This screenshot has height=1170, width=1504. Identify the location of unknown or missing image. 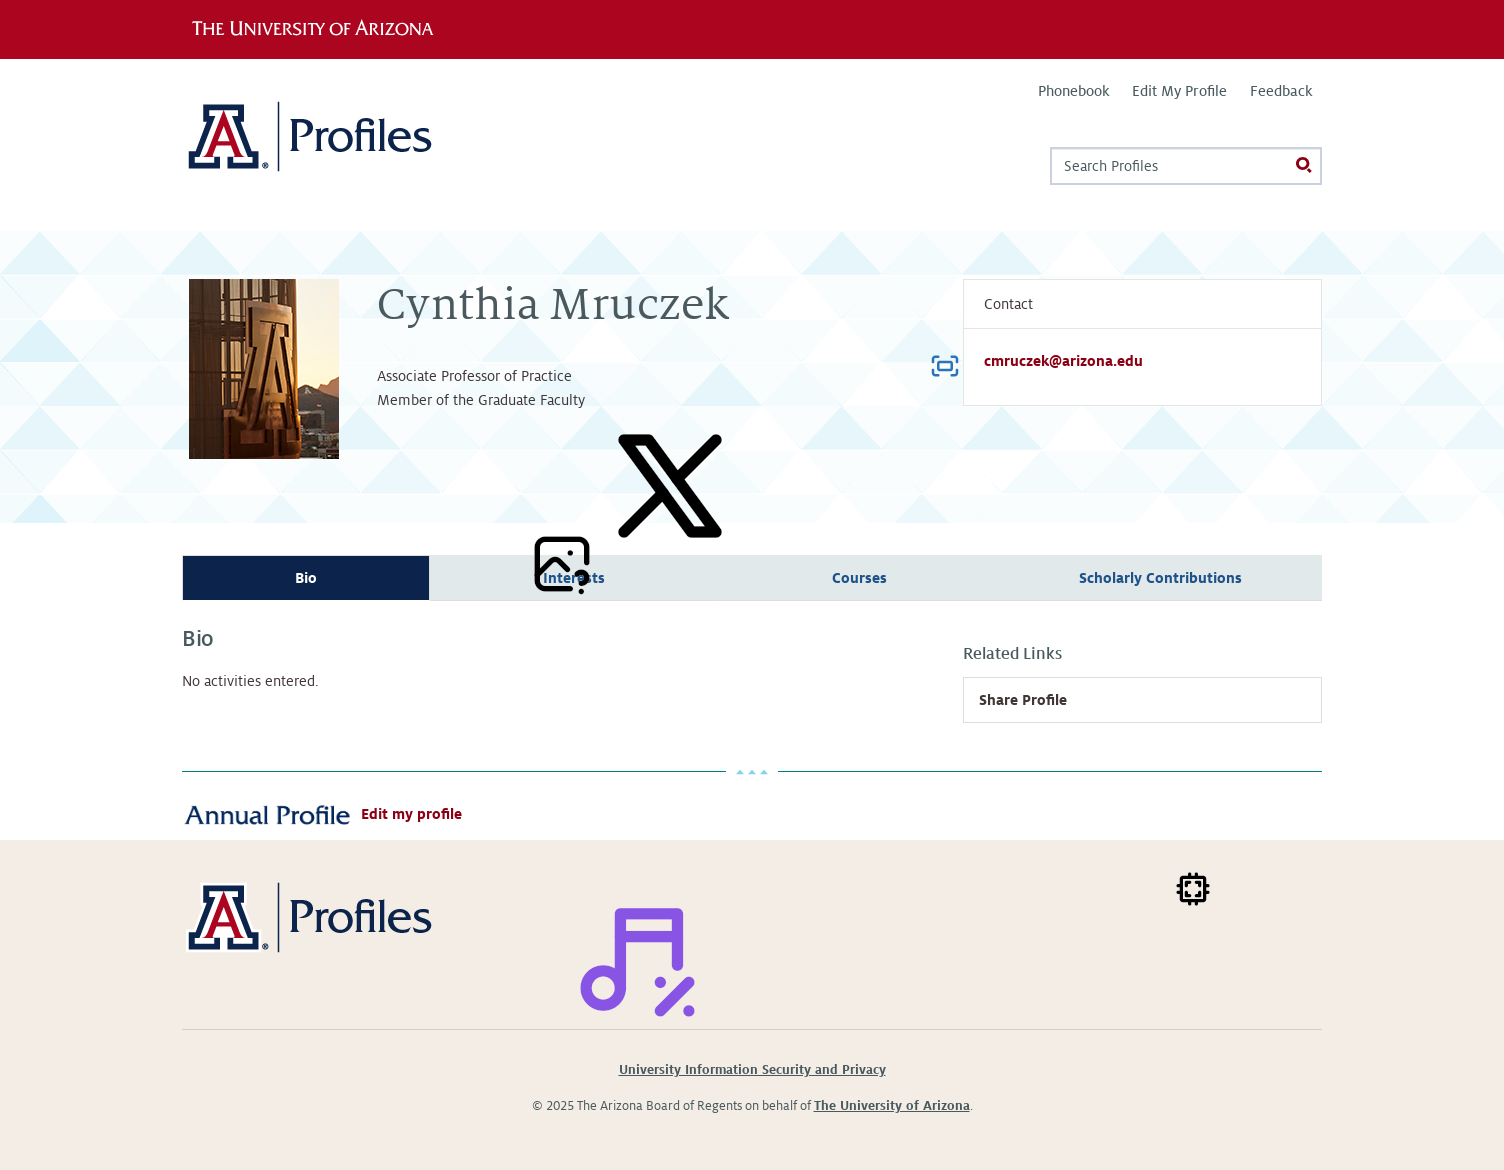
(562, 564).